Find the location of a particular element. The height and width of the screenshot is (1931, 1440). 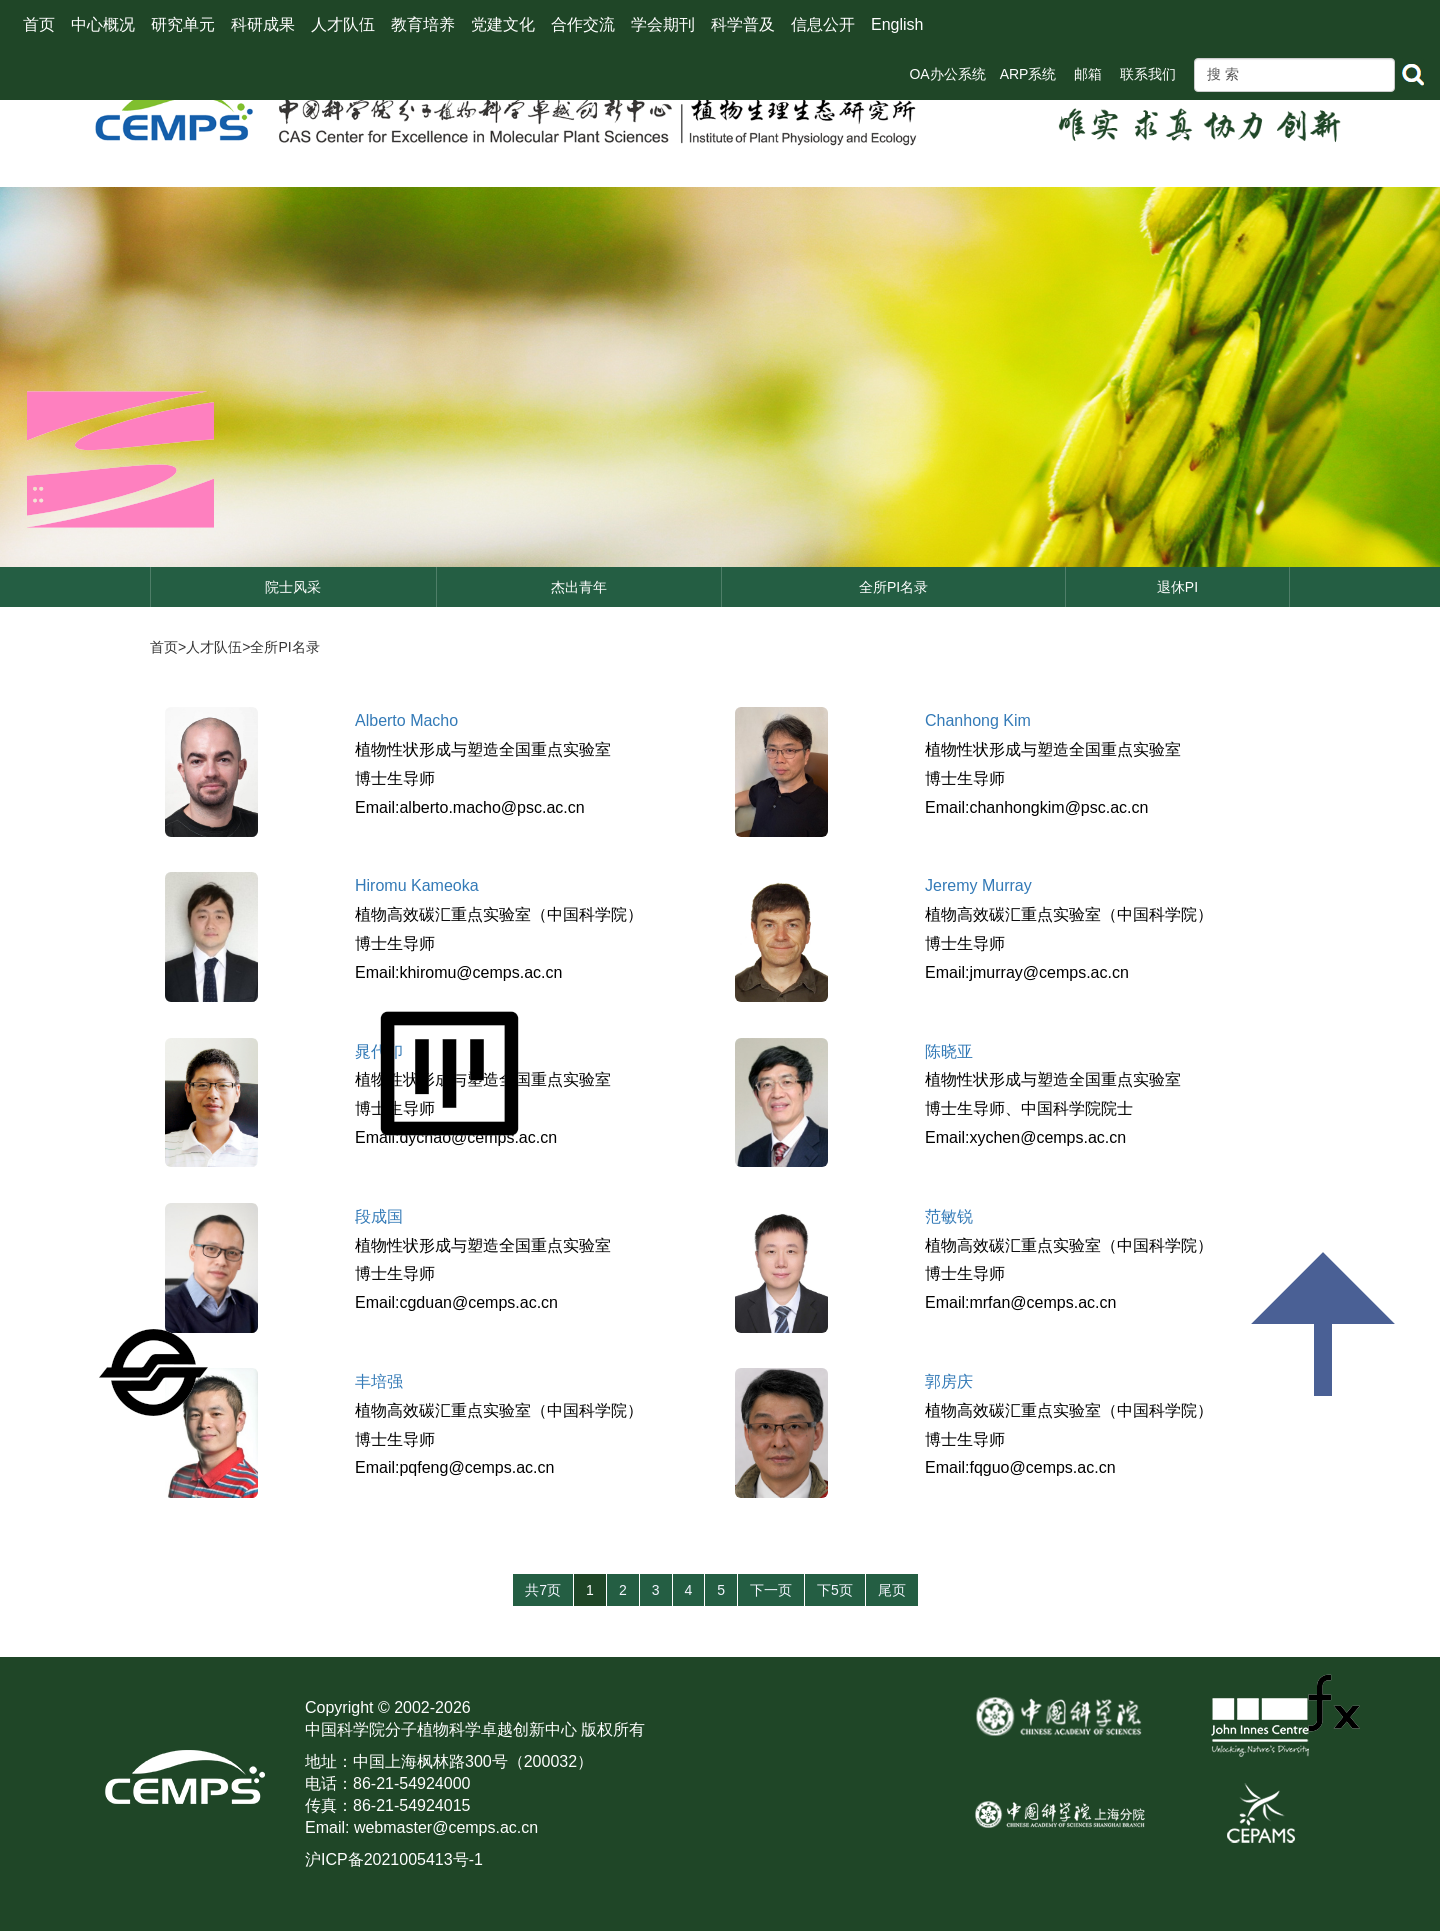

insert a mathematical formula or equation is located at coordinates (1334, 1703).